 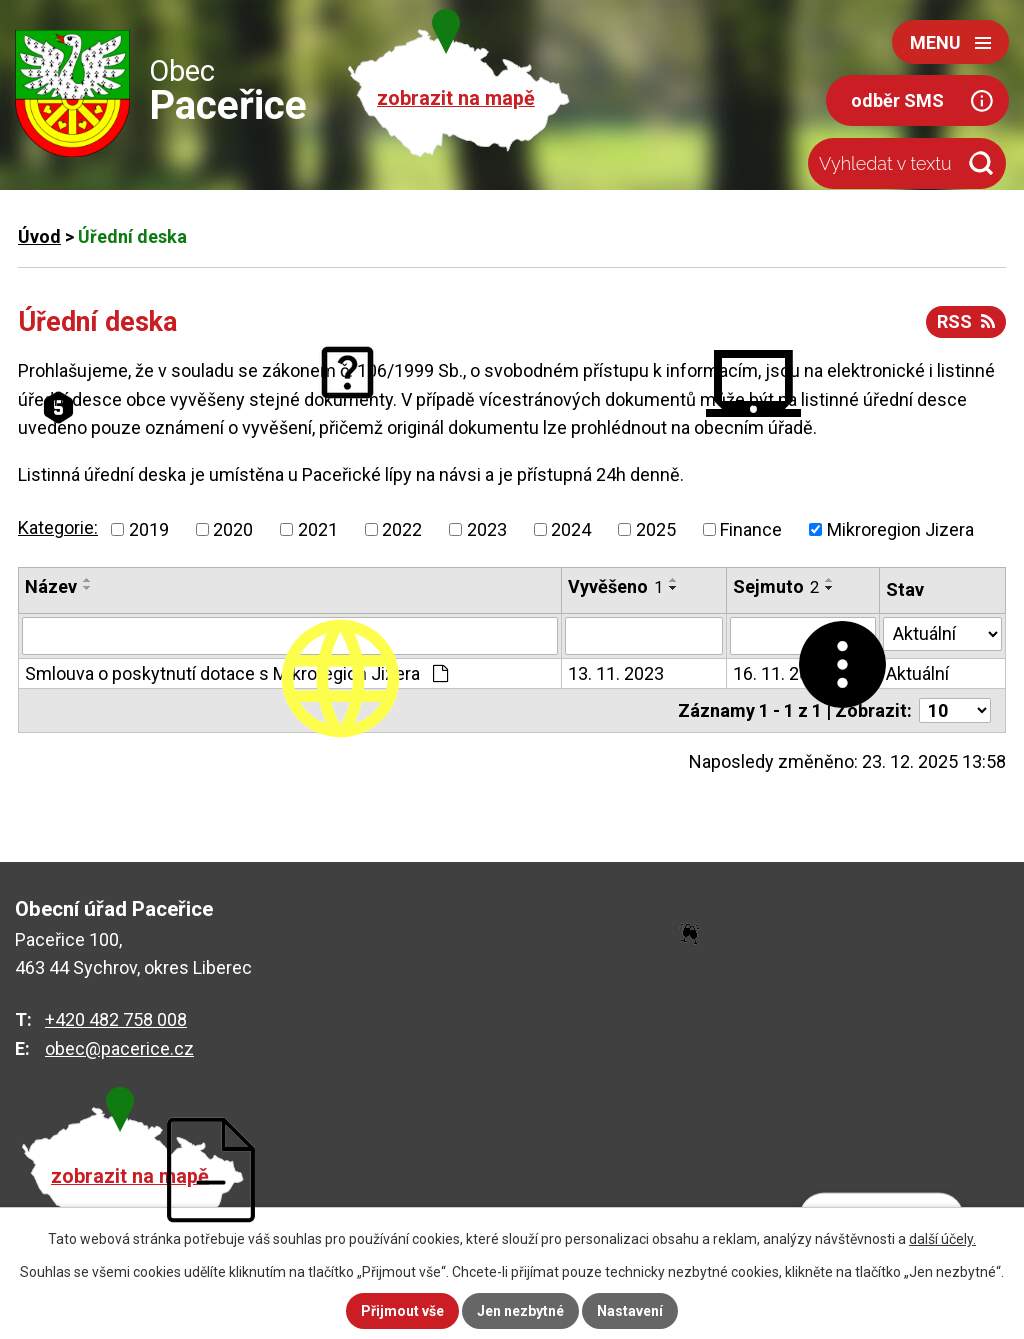 I want to click on step 5 in a multi-step process, so click(x=58, y=407).